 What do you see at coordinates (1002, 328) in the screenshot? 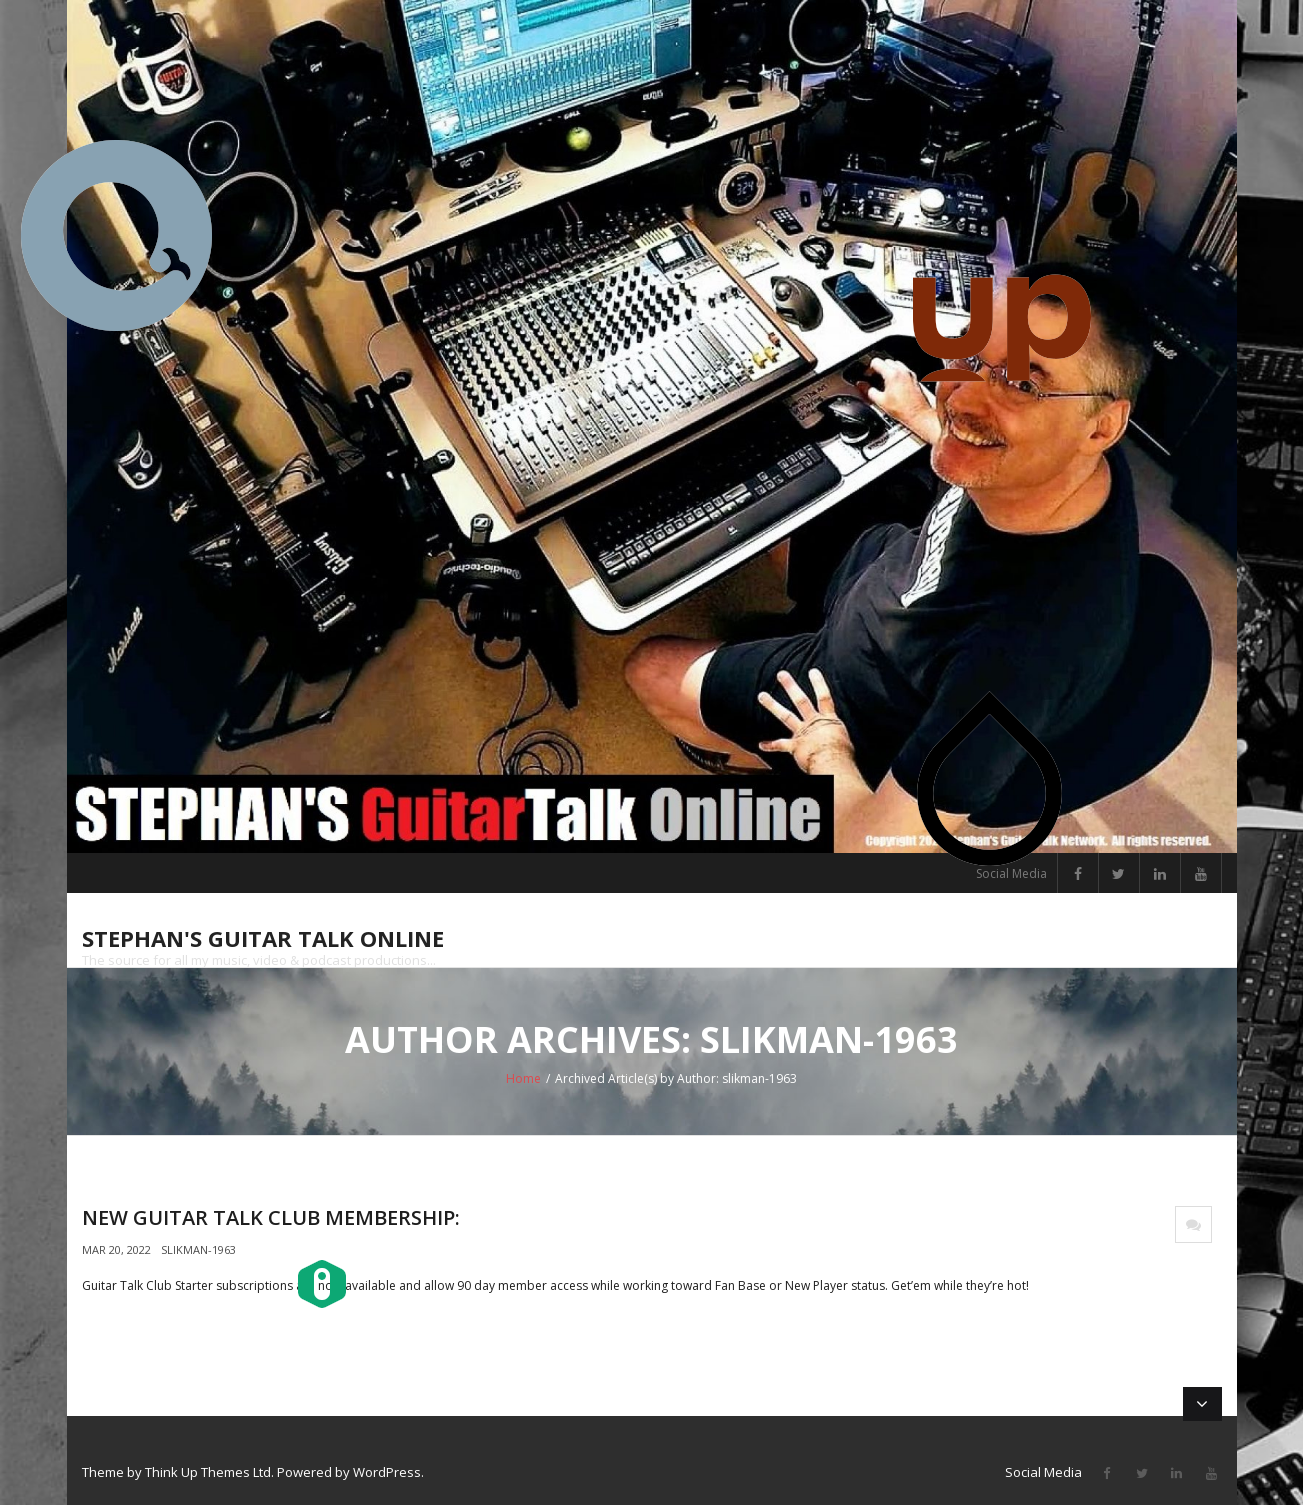
I see `visit the Uplabs design resources website` at bounding box center [1002, 328].